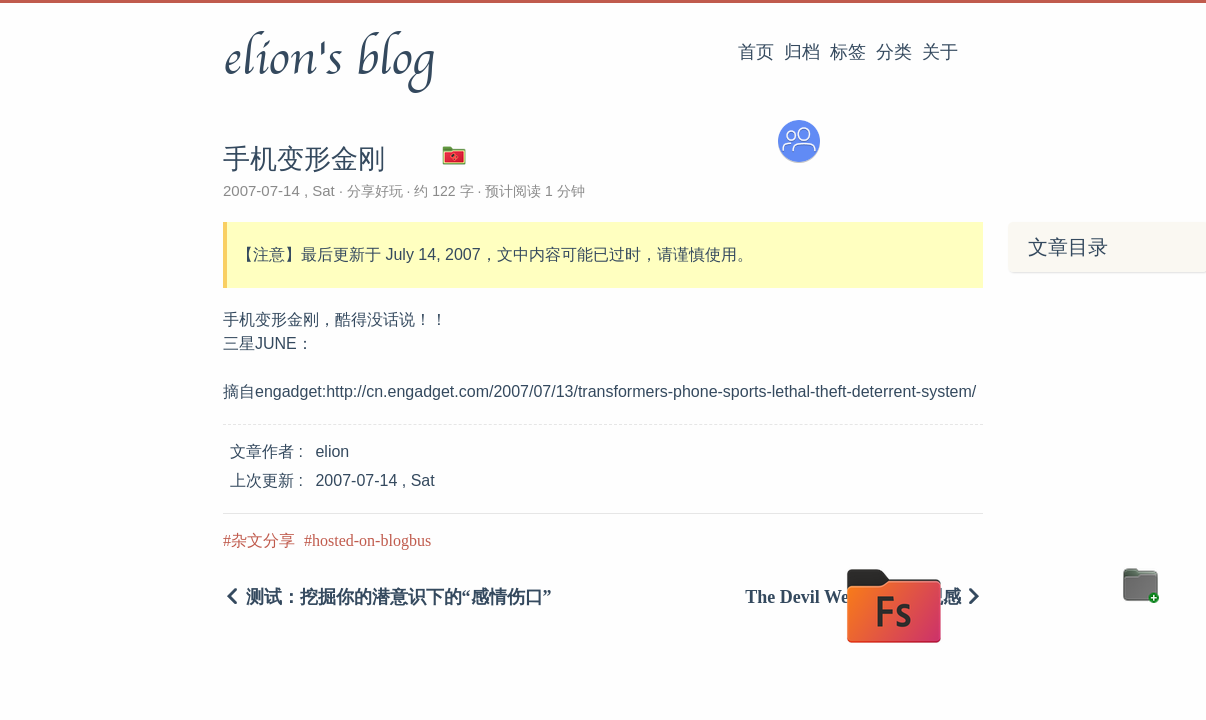 The width and height of the screenshot is (1206, 720). Describe the element at coordinates (454, 156) in the screenshot. I see `open melonDS emulator files folder` at that location.